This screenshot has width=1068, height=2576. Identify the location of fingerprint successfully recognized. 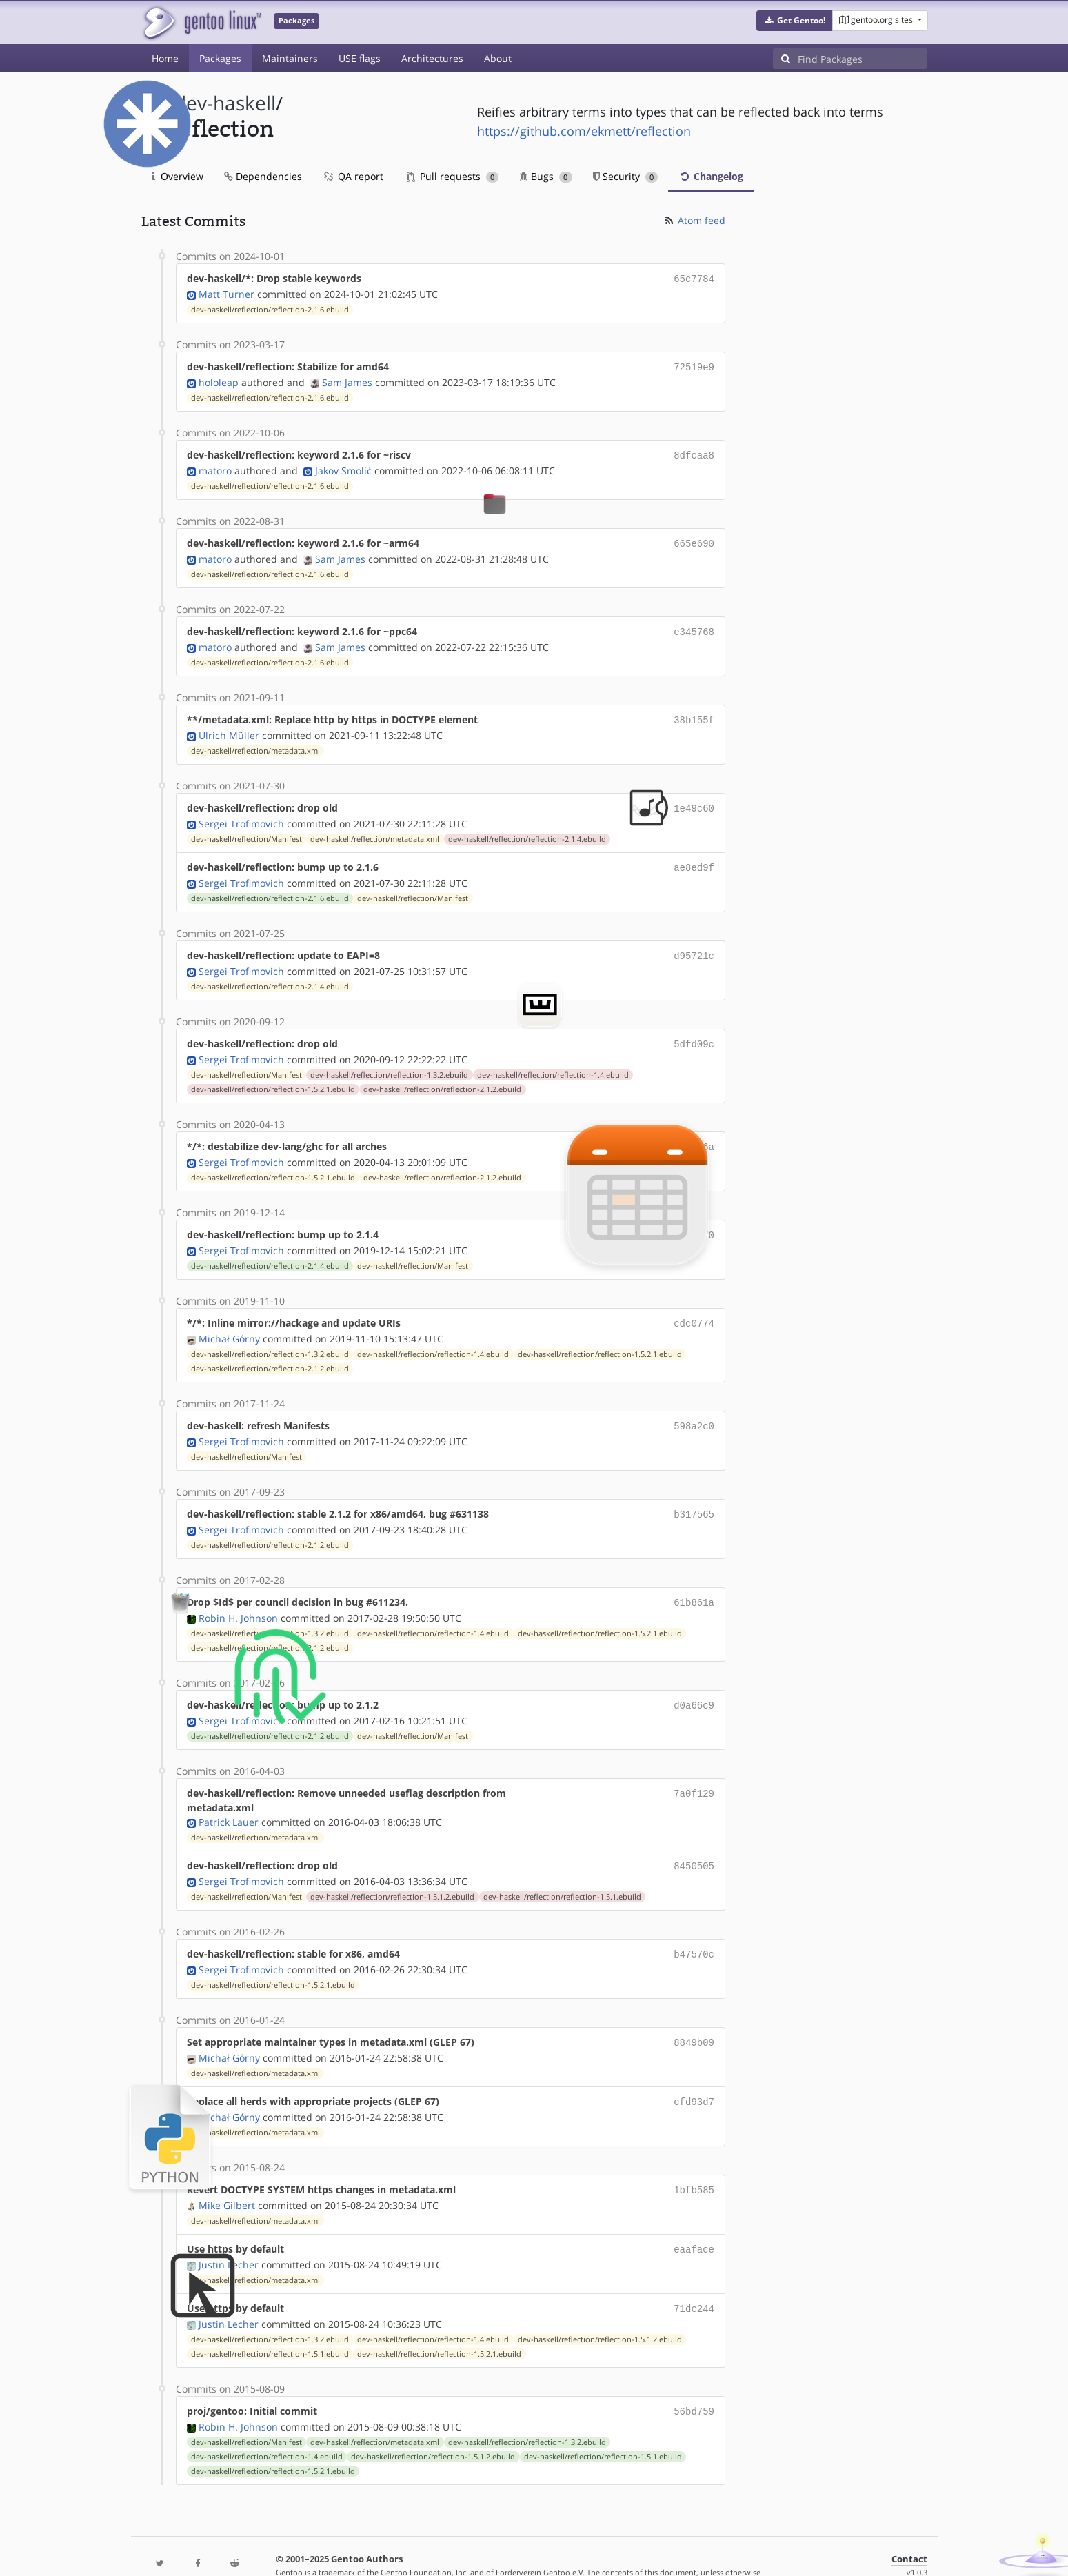
(280, 1676).